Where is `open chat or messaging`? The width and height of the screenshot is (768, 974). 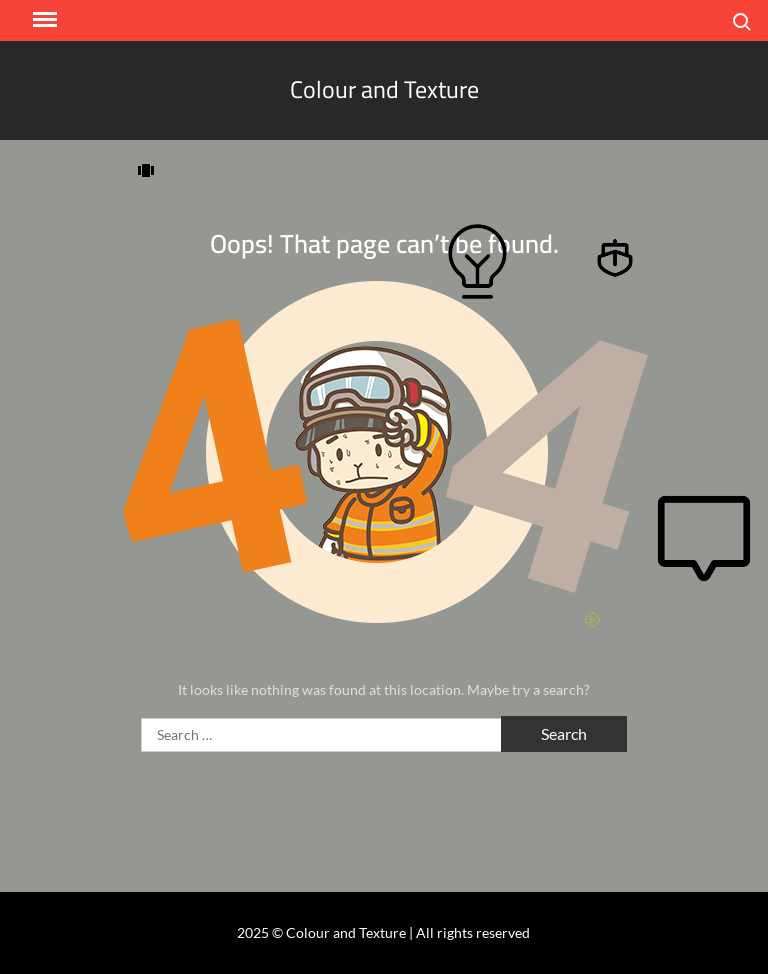
open chat or messaging is located at coordinates (704, 535).